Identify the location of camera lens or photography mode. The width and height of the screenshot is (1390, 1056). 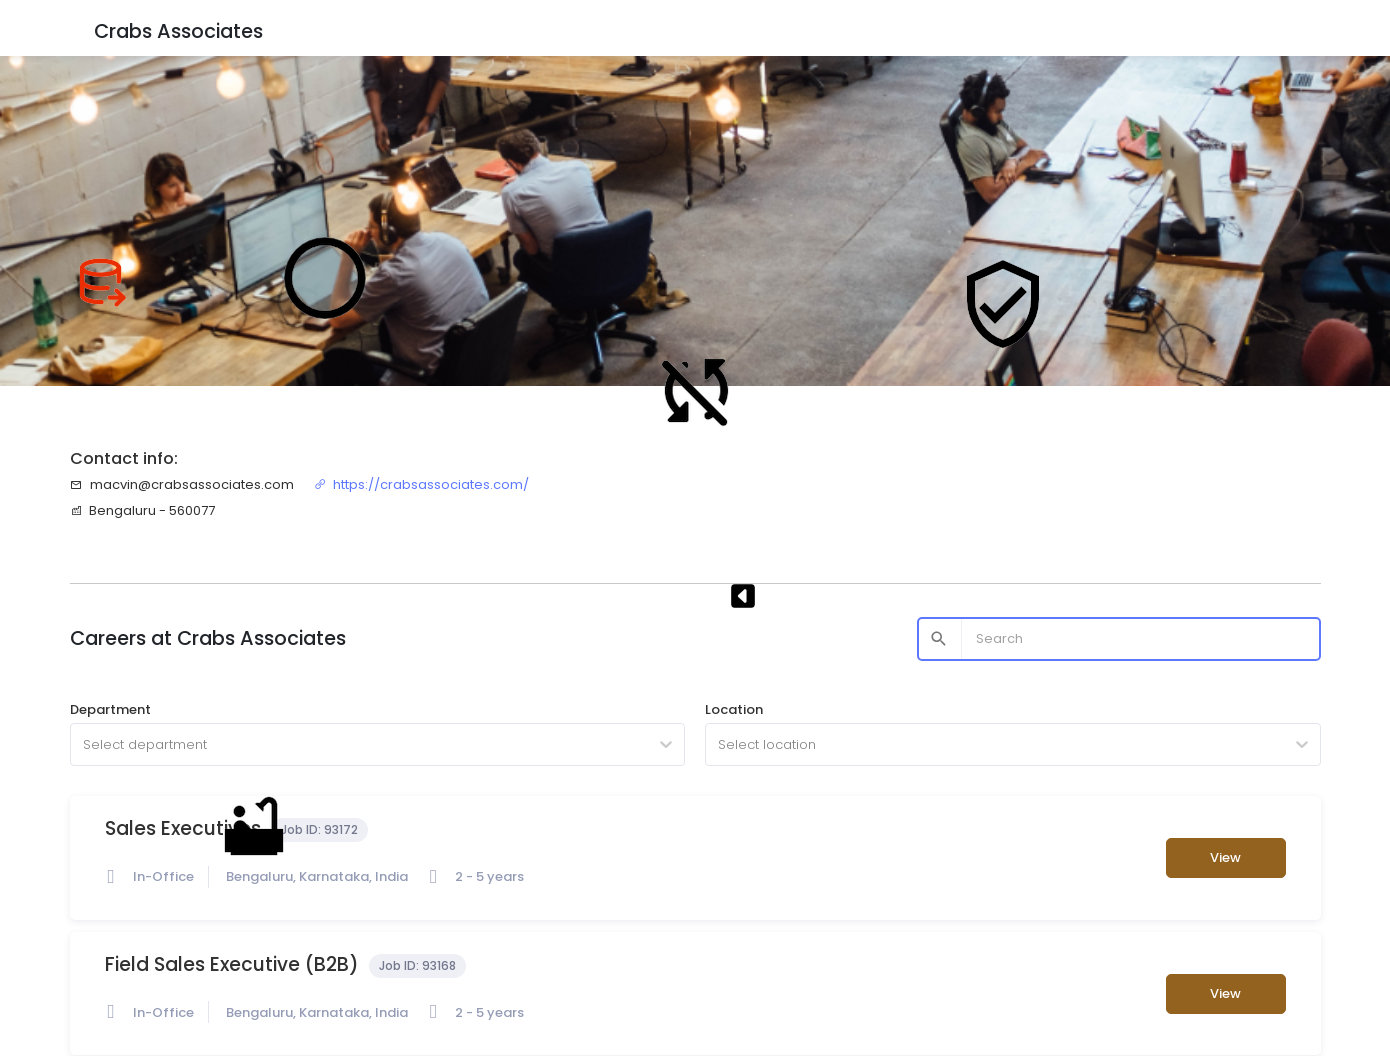
(325, 278).